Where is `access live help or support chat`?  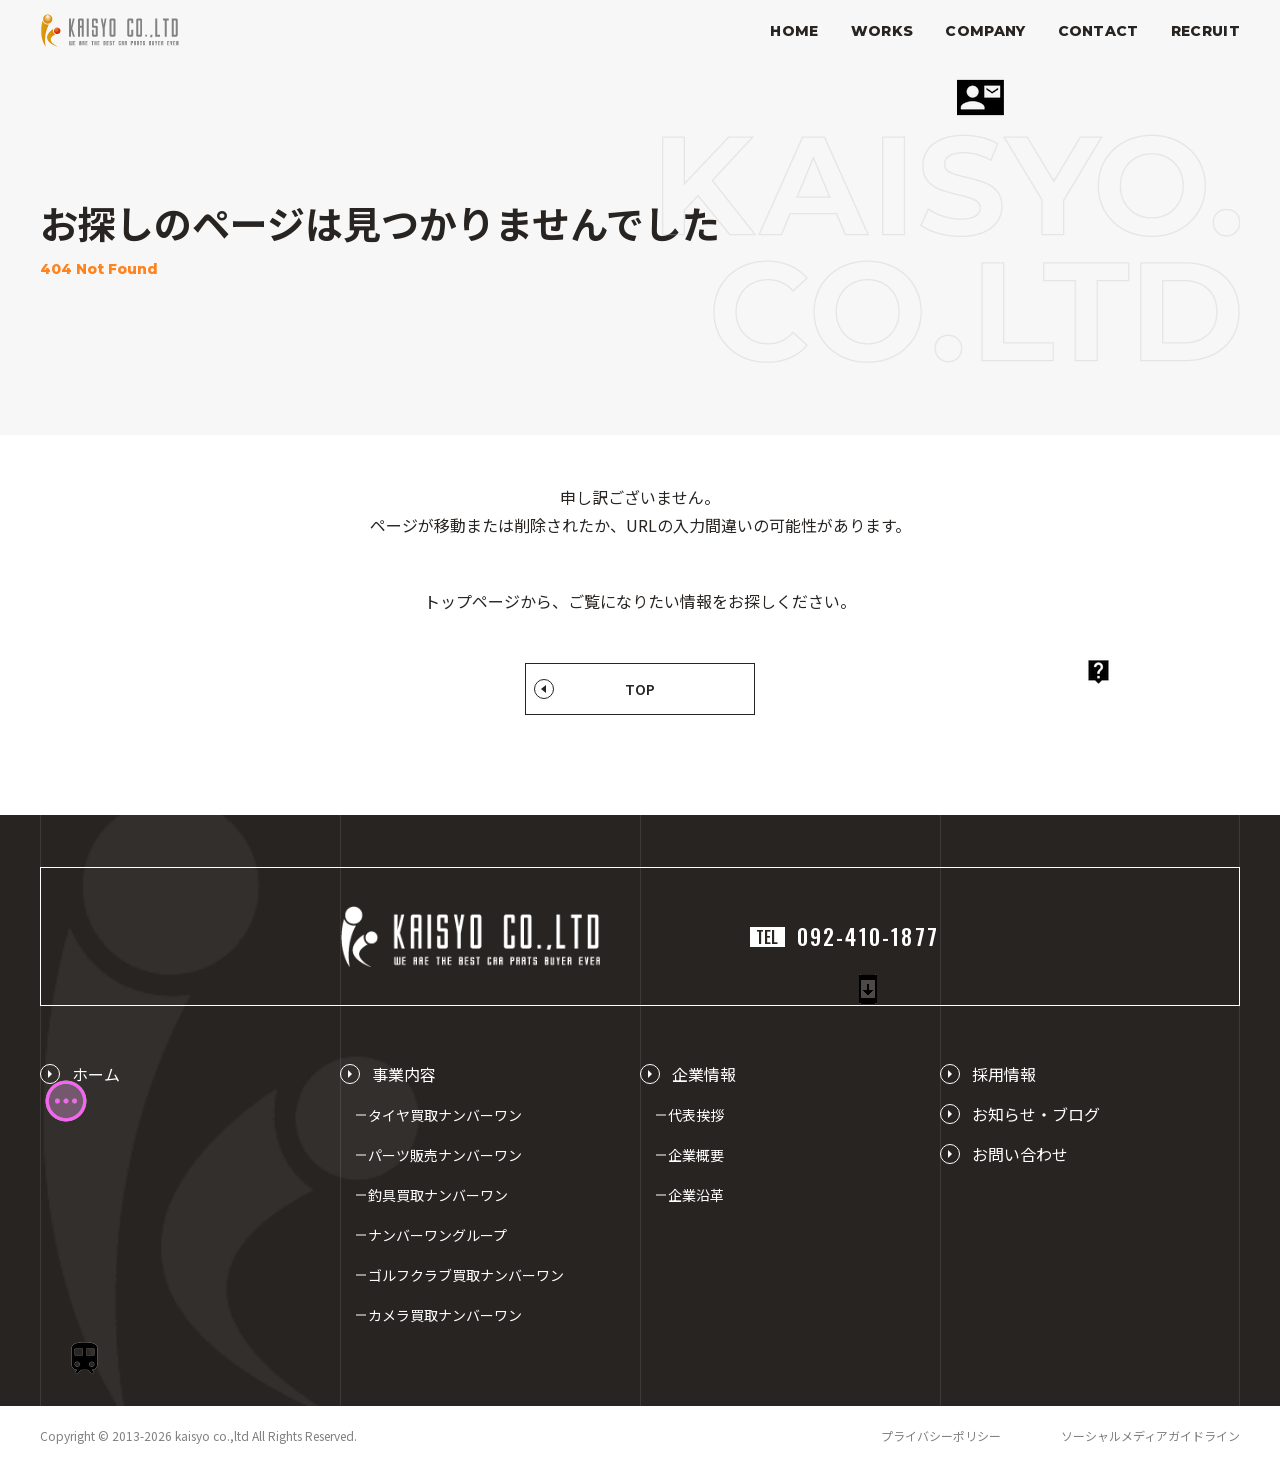
access live help or support chat is located at coordinates (1098, 671).